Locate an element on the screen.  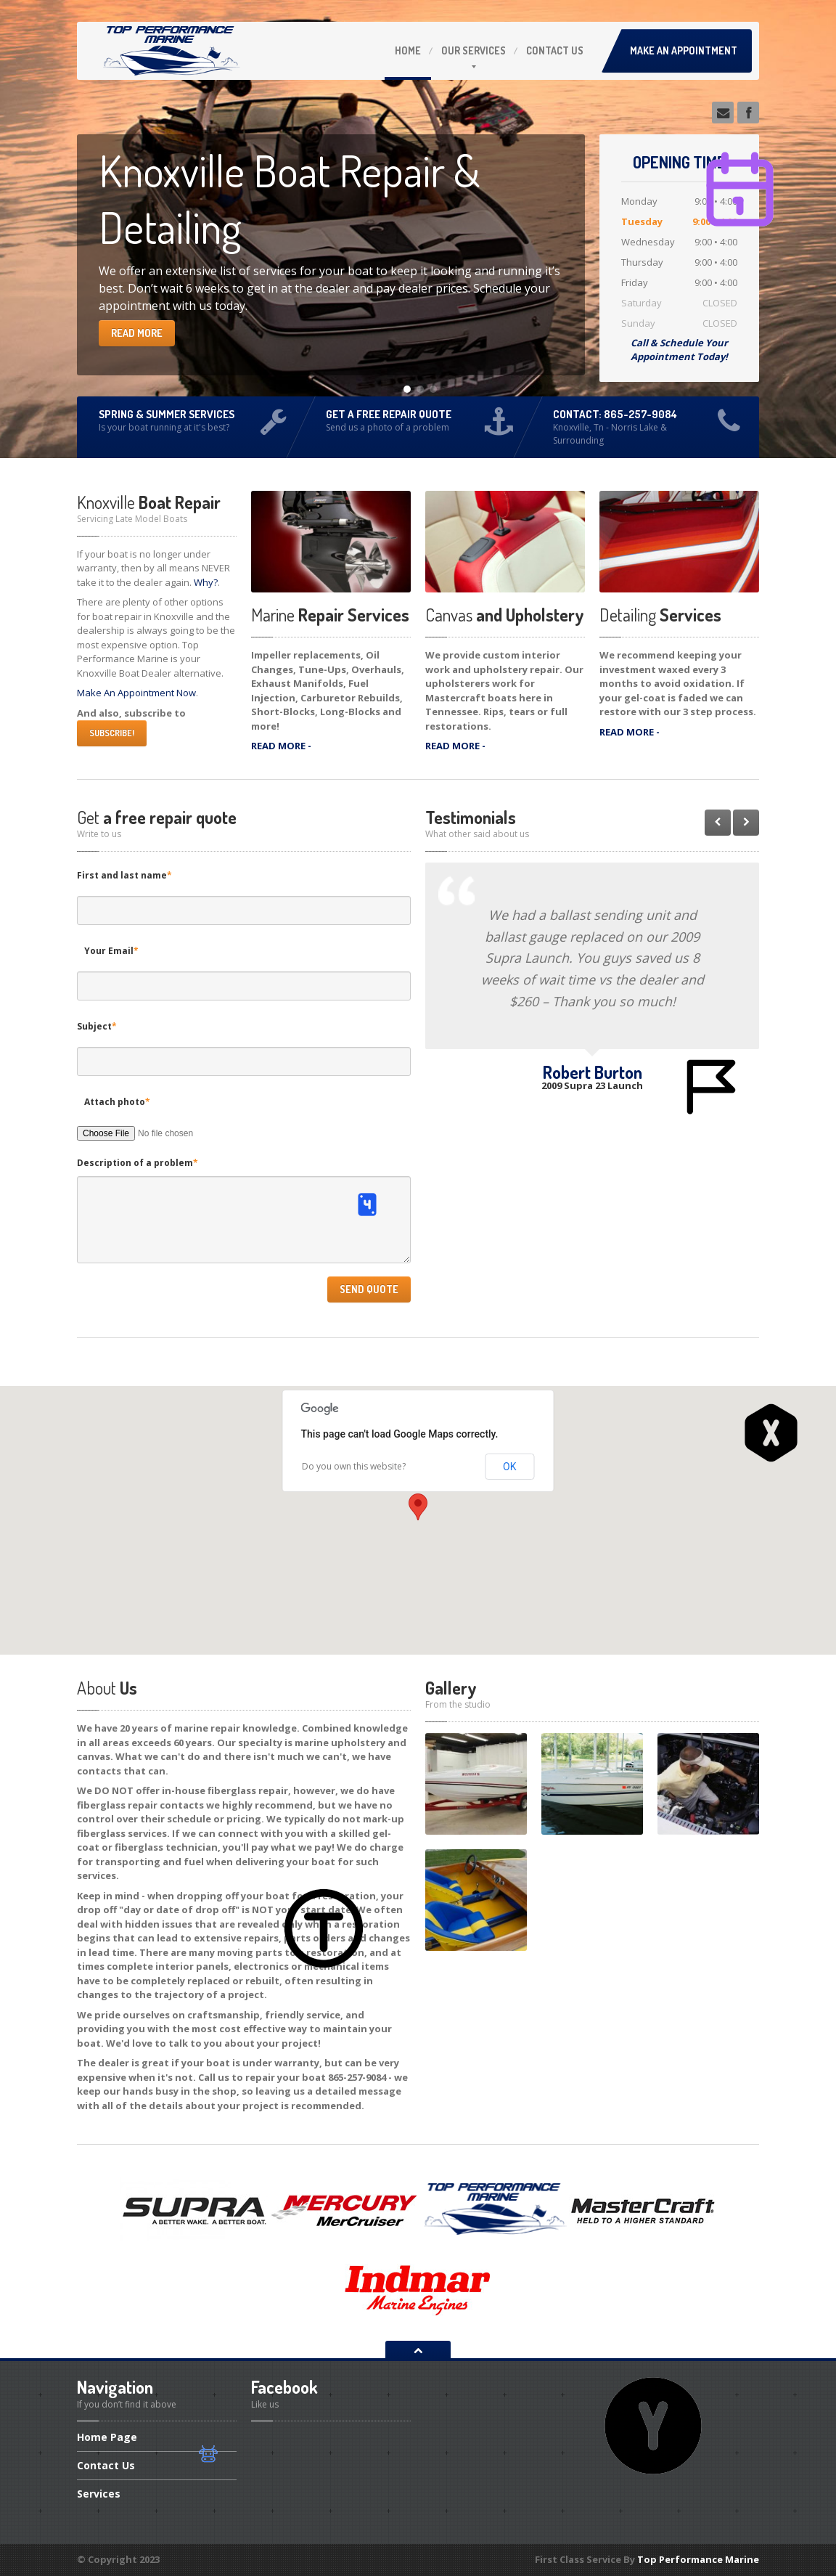
indicates items or options starting with the letter Y is located at coordinates (653, 2426).